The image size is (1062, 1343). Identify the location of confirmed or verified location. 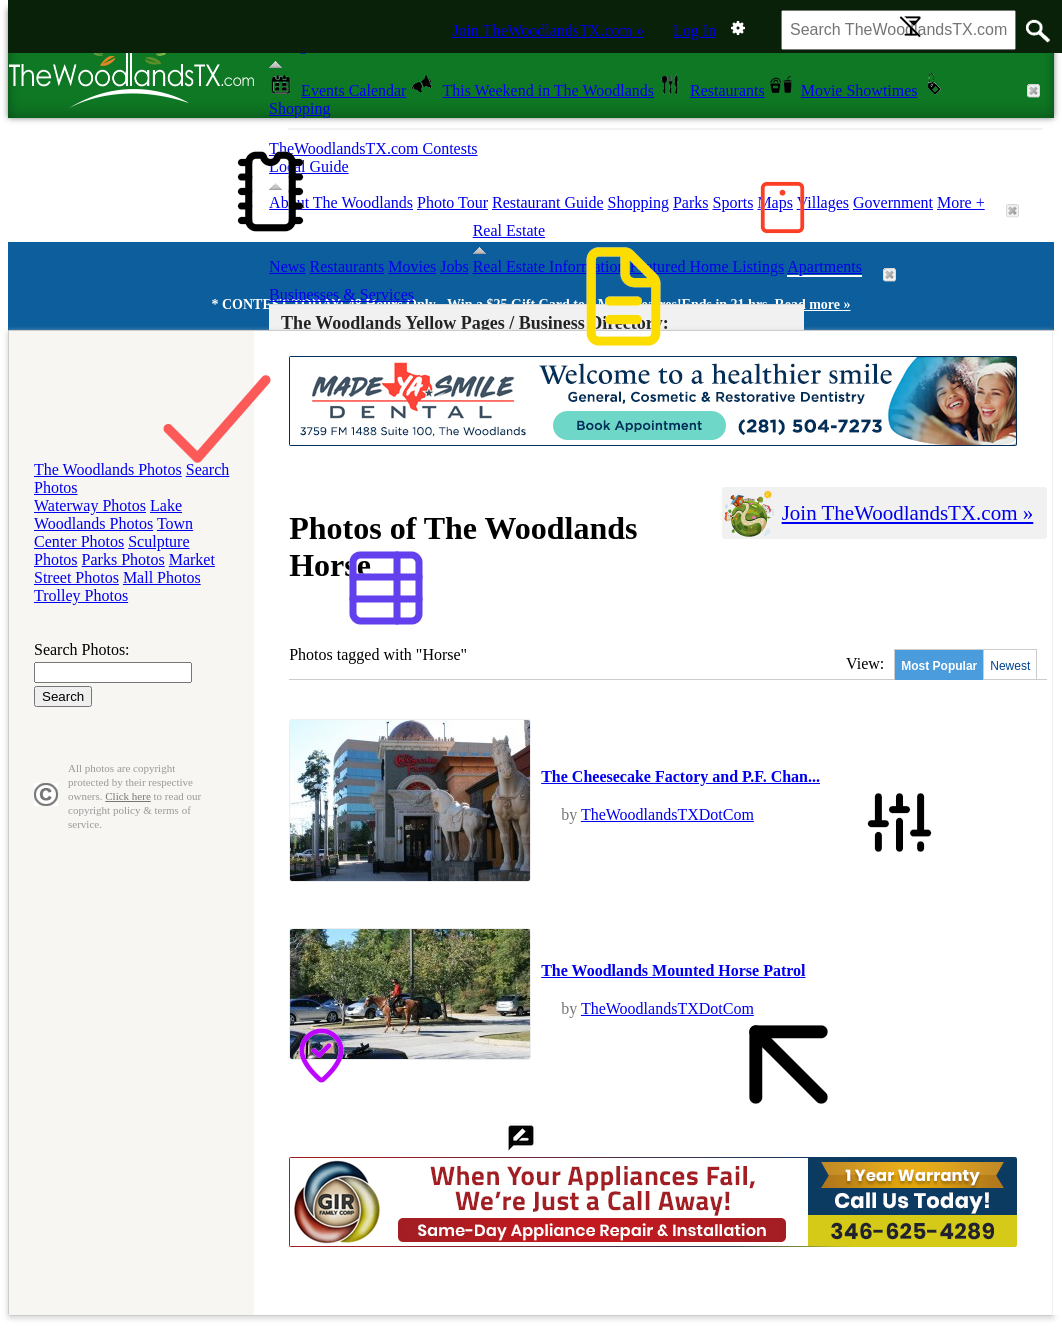
(321, 1055).